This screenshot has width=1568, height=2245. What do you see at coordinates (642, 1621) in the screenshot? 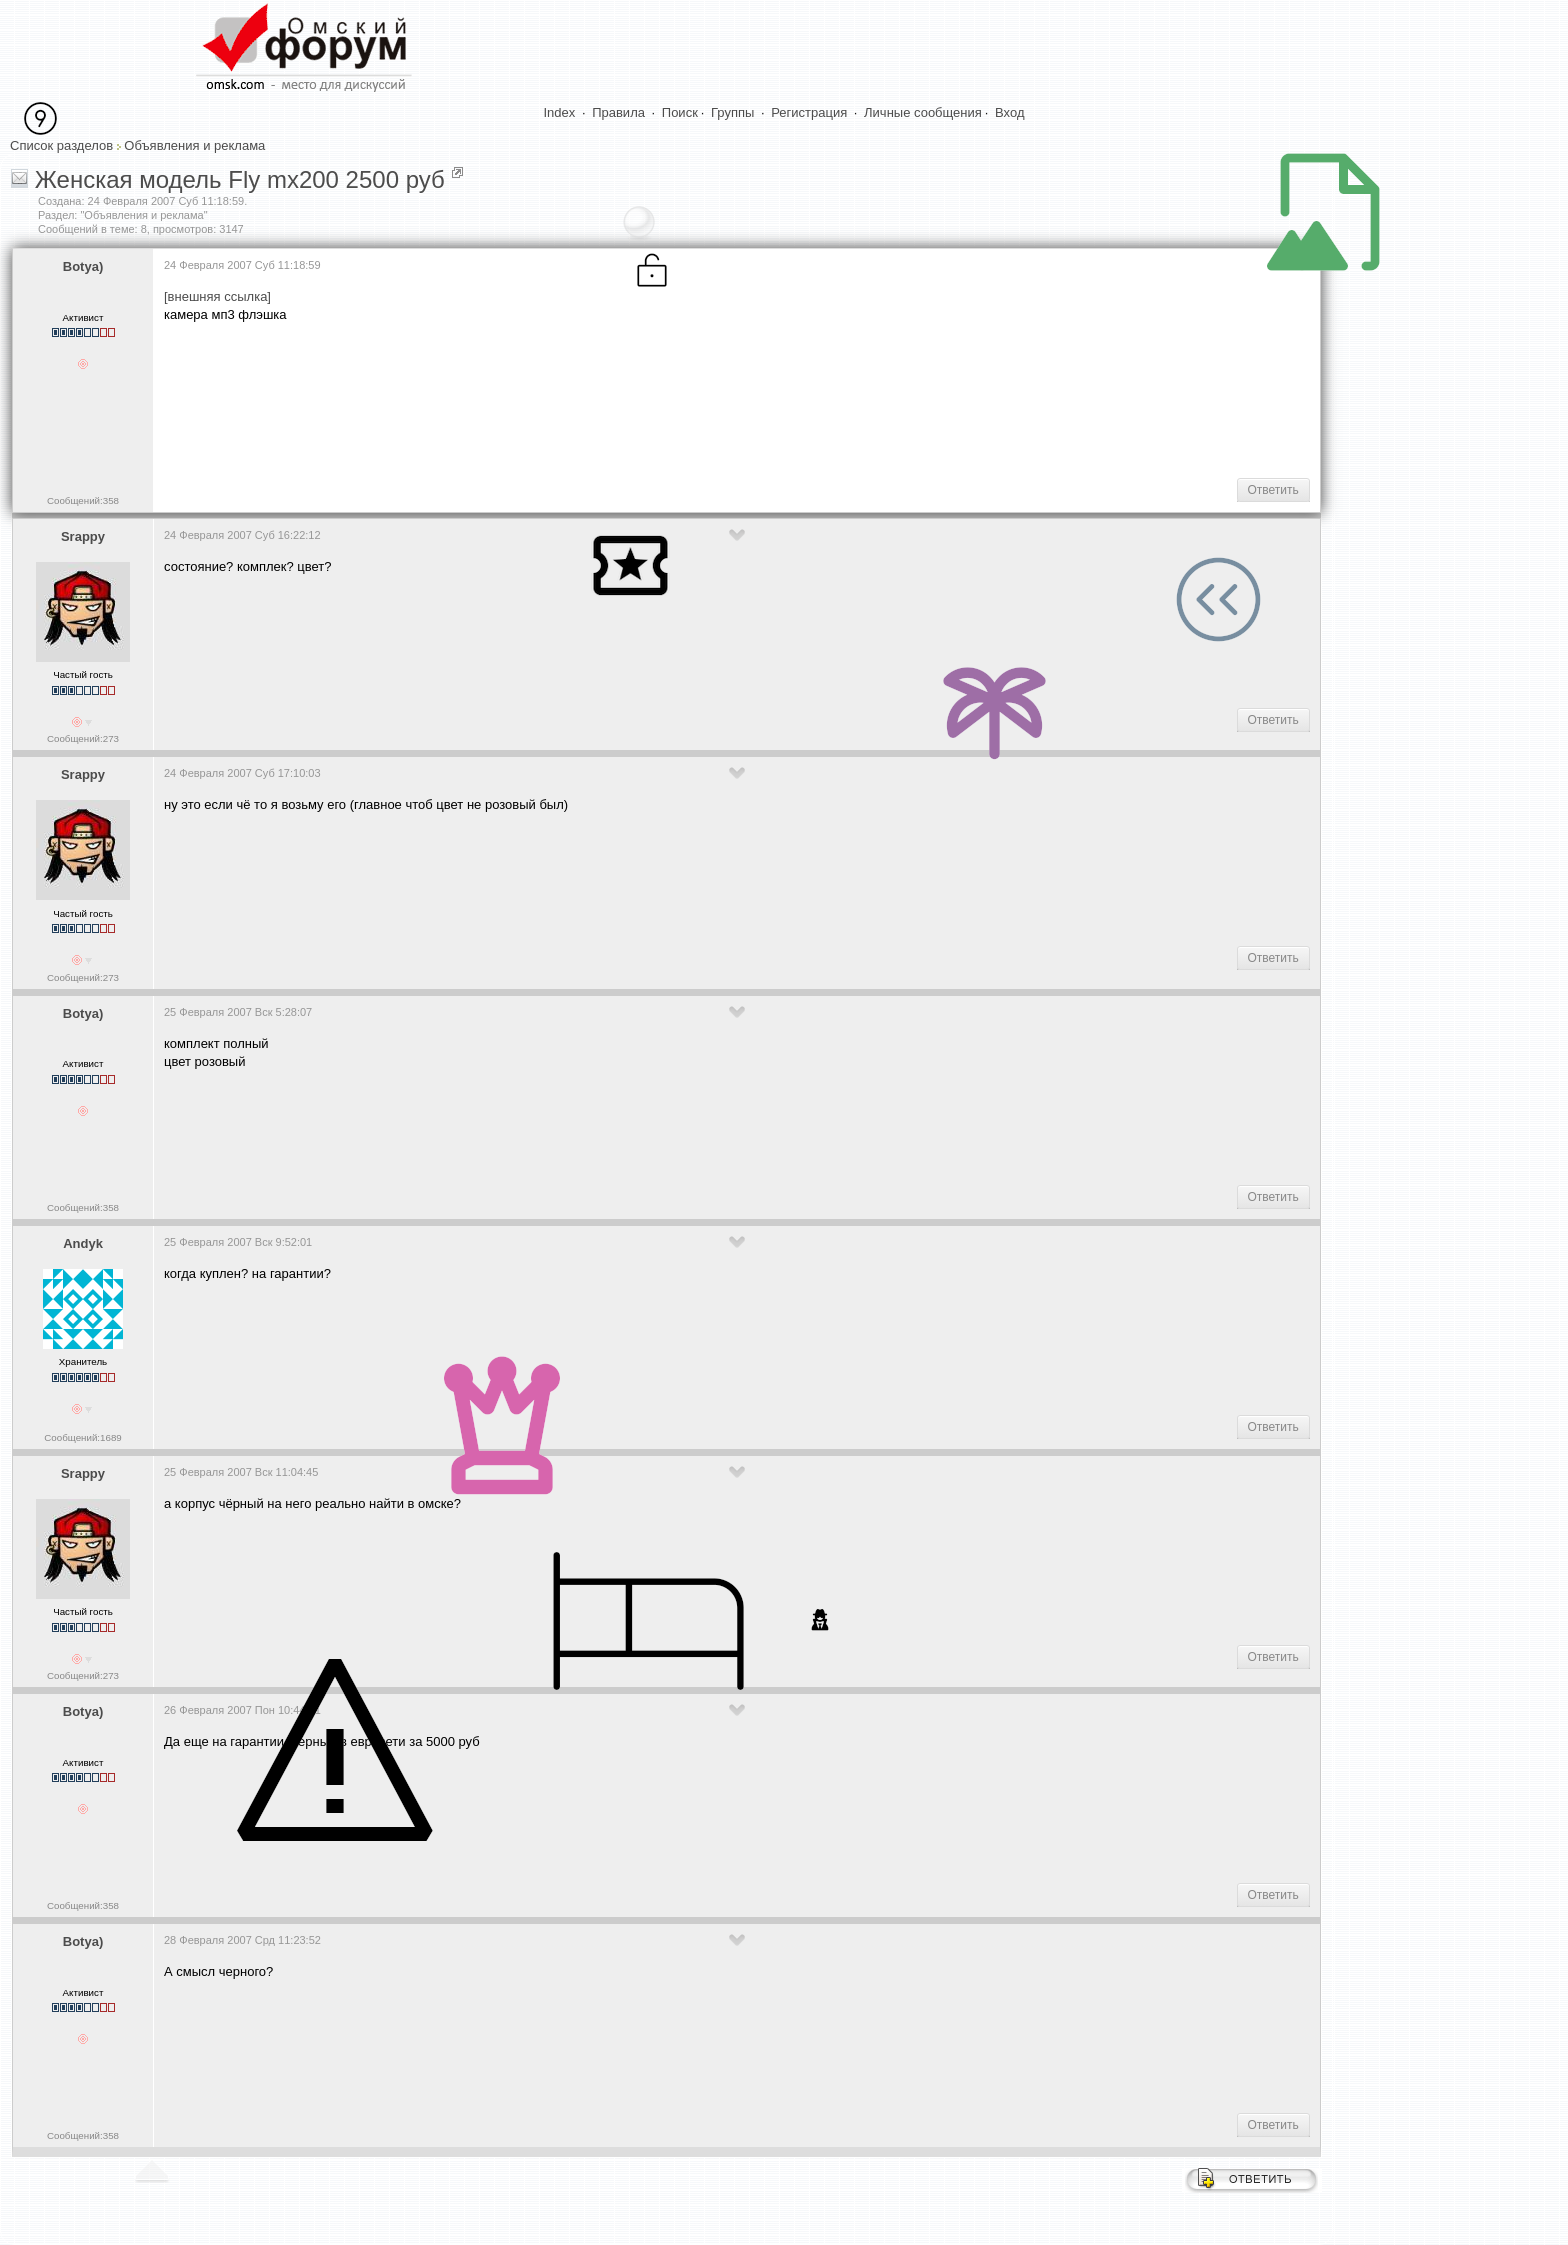
I see `view accommodation or lodging options` at bounding box center [642, 1621].